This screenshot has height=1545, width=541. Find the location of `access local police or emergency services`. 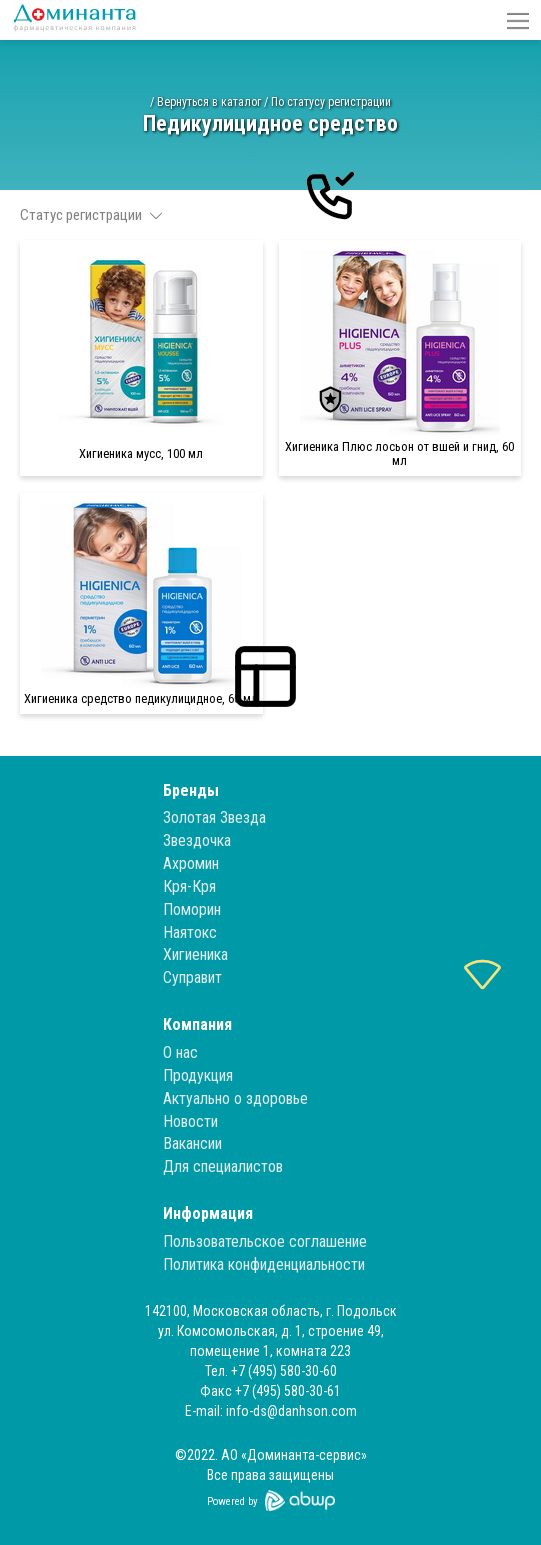

access local police or emergency services is located at coordinates (330, 399).